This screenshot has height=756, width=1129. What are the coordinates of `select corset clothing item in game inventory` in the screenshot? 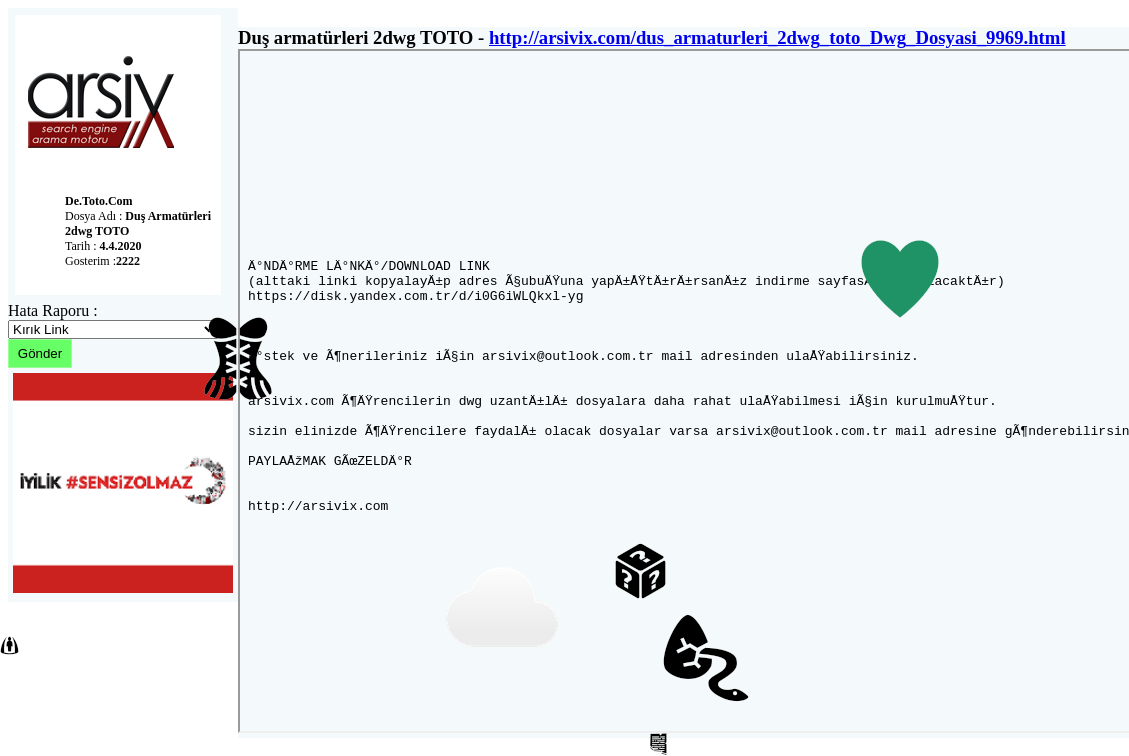 It's located at (238, 357).